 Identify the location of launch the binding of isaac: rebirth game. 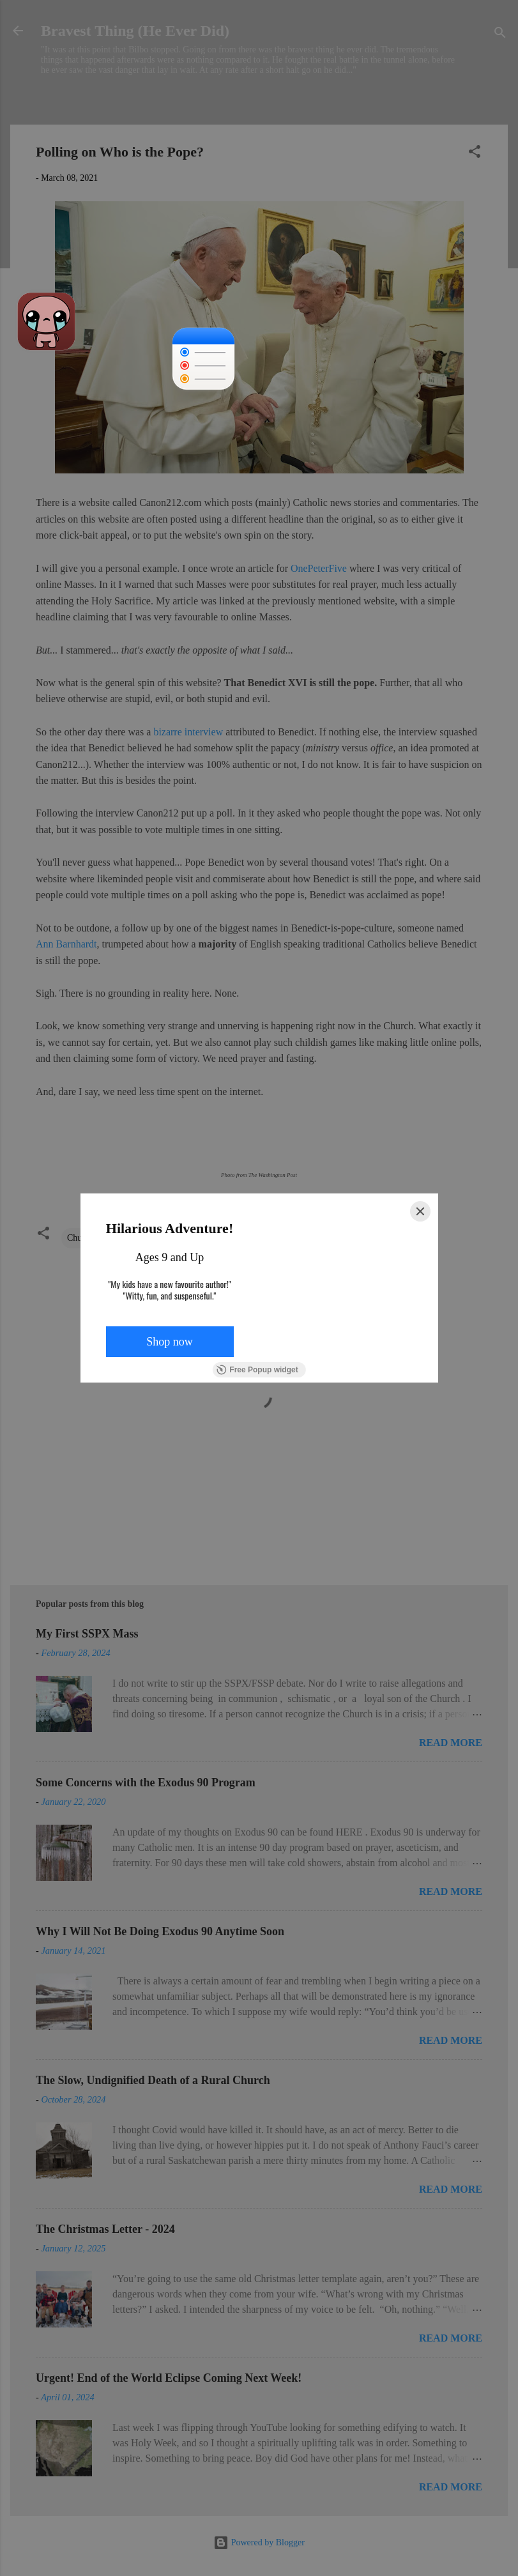
(46, 320).